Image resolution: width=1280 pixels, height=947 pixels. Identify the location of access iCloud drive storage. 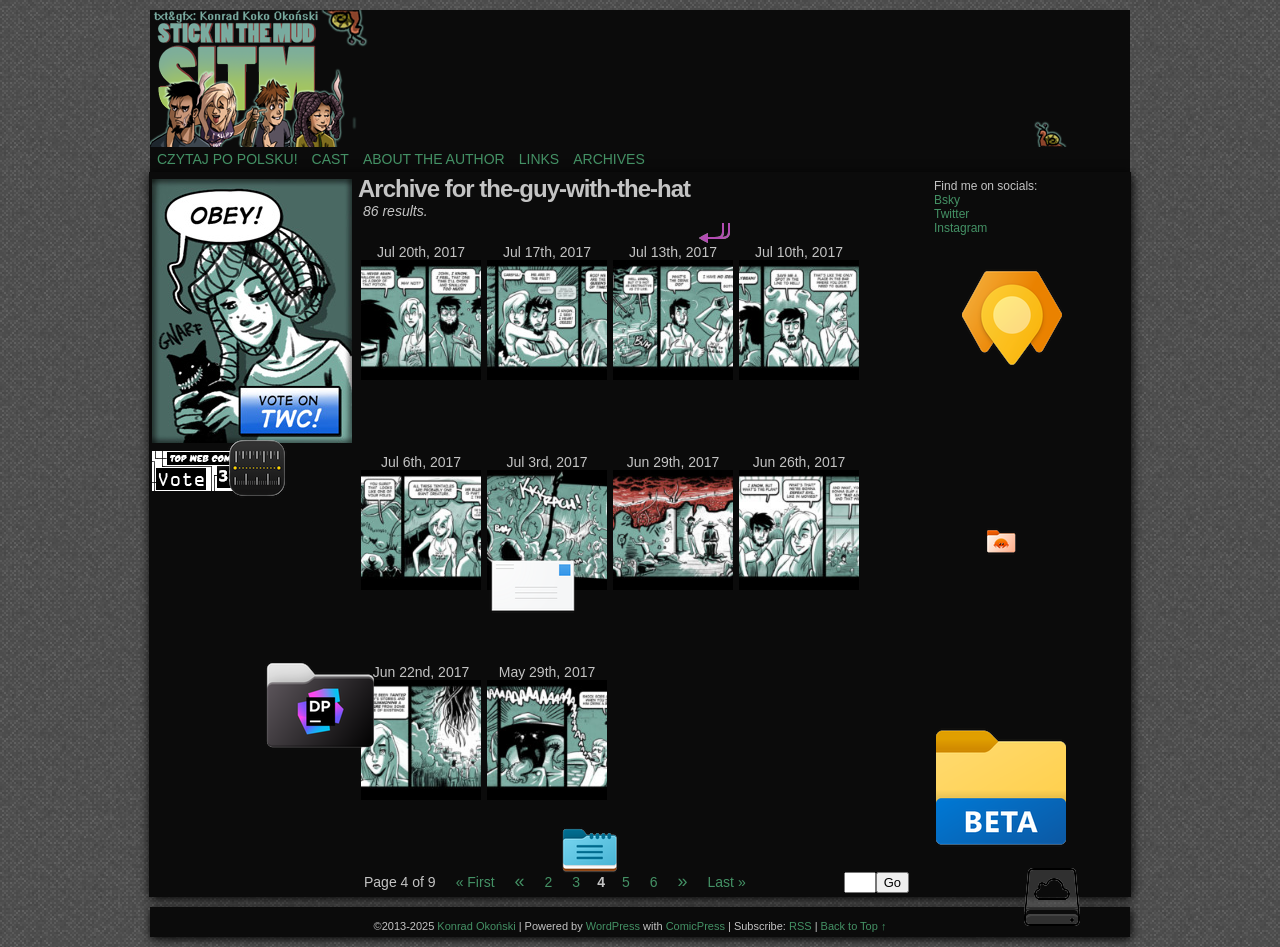
(1052, 898).